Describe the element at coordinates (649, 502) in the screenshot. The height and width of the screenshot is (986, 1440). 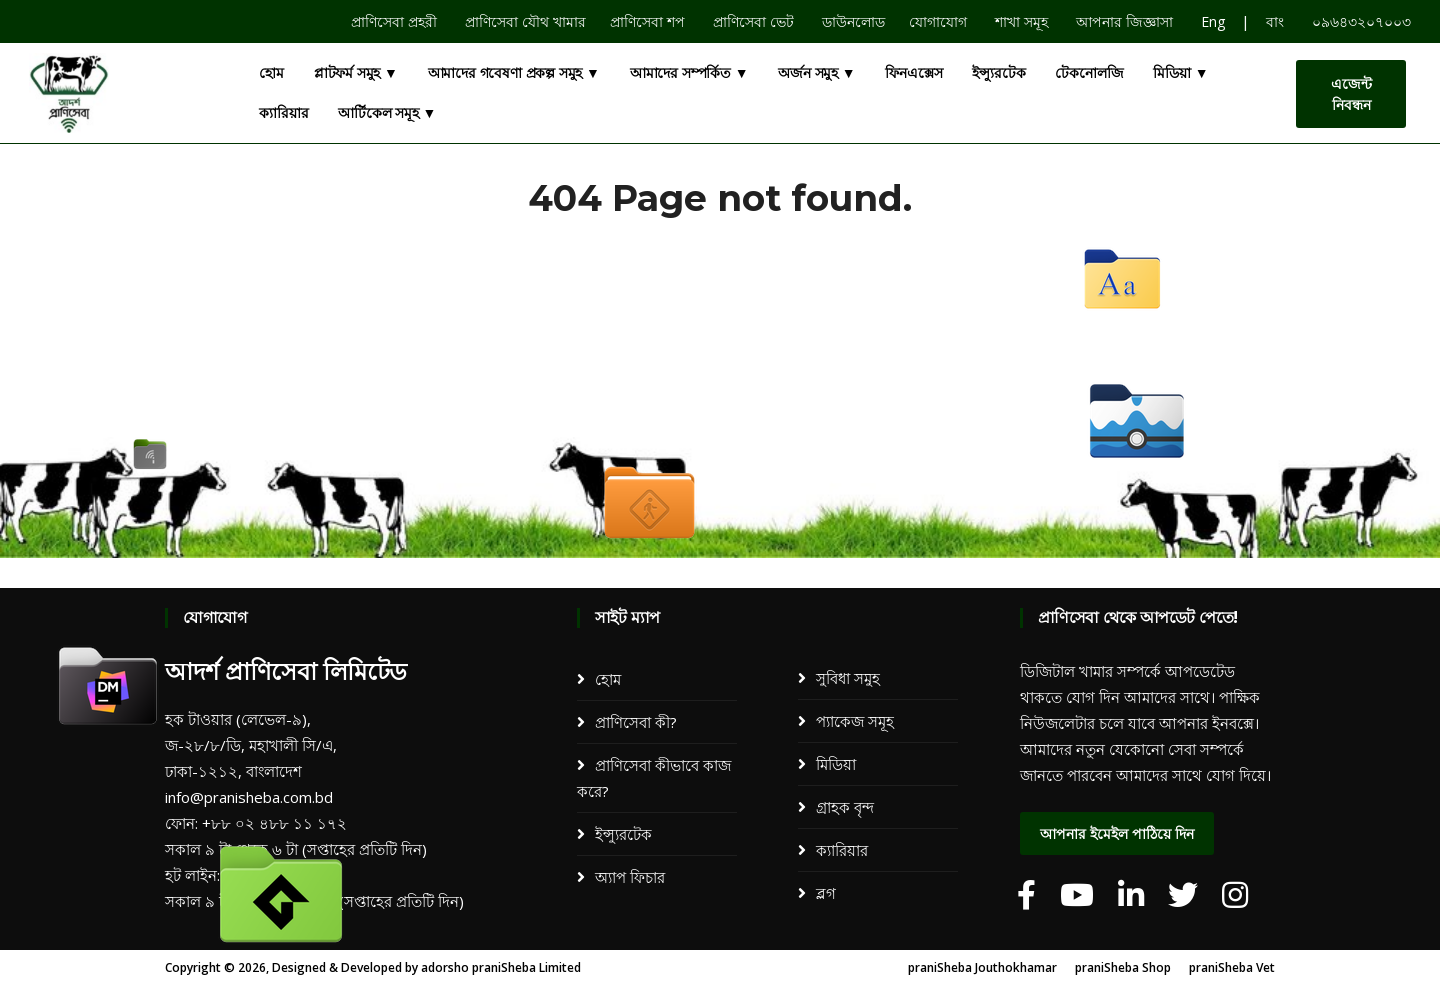
I see `open public or shared folder` at that location.